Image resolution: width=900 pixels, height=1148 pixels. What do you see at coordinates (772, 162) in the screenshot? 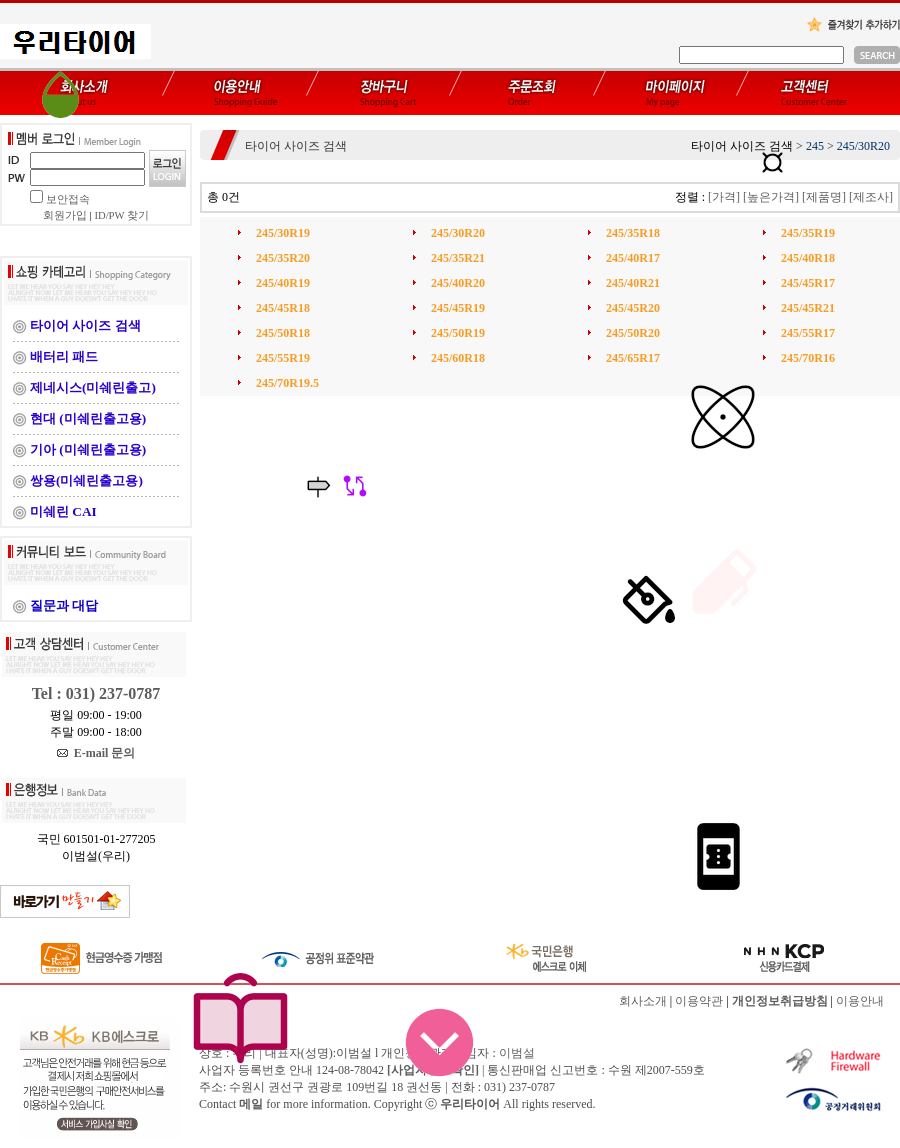
I see `view currency or monetary settings` at bounding box center [772, 162].